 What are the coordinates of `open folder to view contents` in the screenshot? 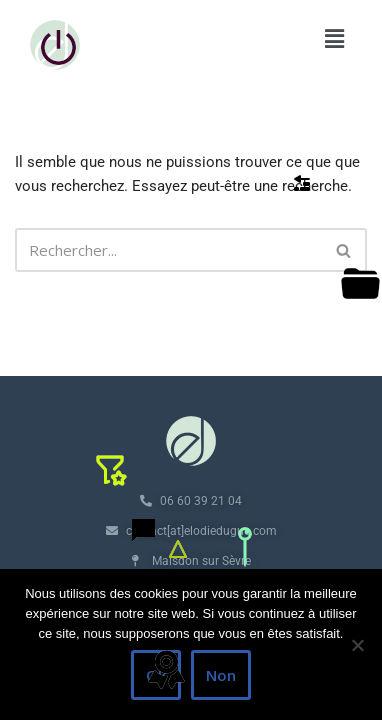 It's located at (360, 283).